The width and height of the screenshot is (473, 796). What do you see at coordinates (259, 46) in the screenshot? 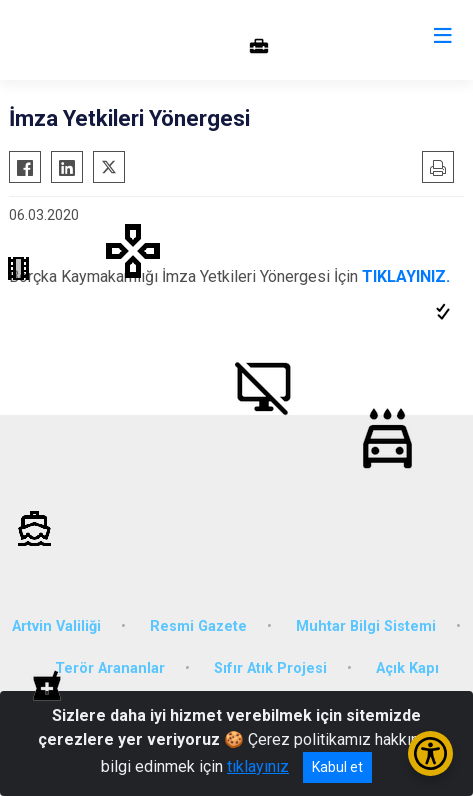
I see `access home repair services` at bounding box center [259, 46].